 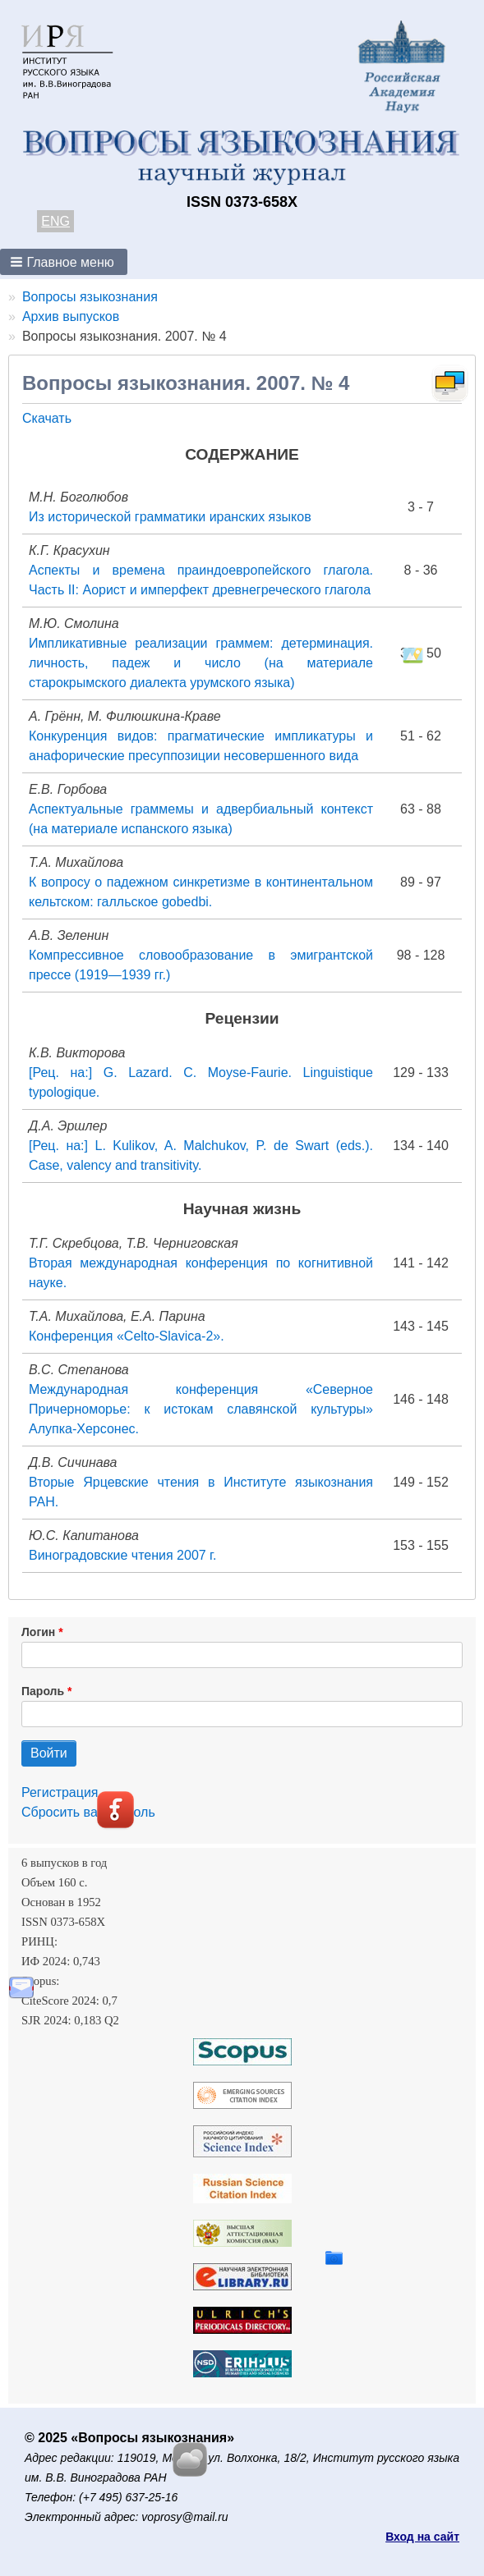 I want to click on open the photos app, so click(x=413, y=655).